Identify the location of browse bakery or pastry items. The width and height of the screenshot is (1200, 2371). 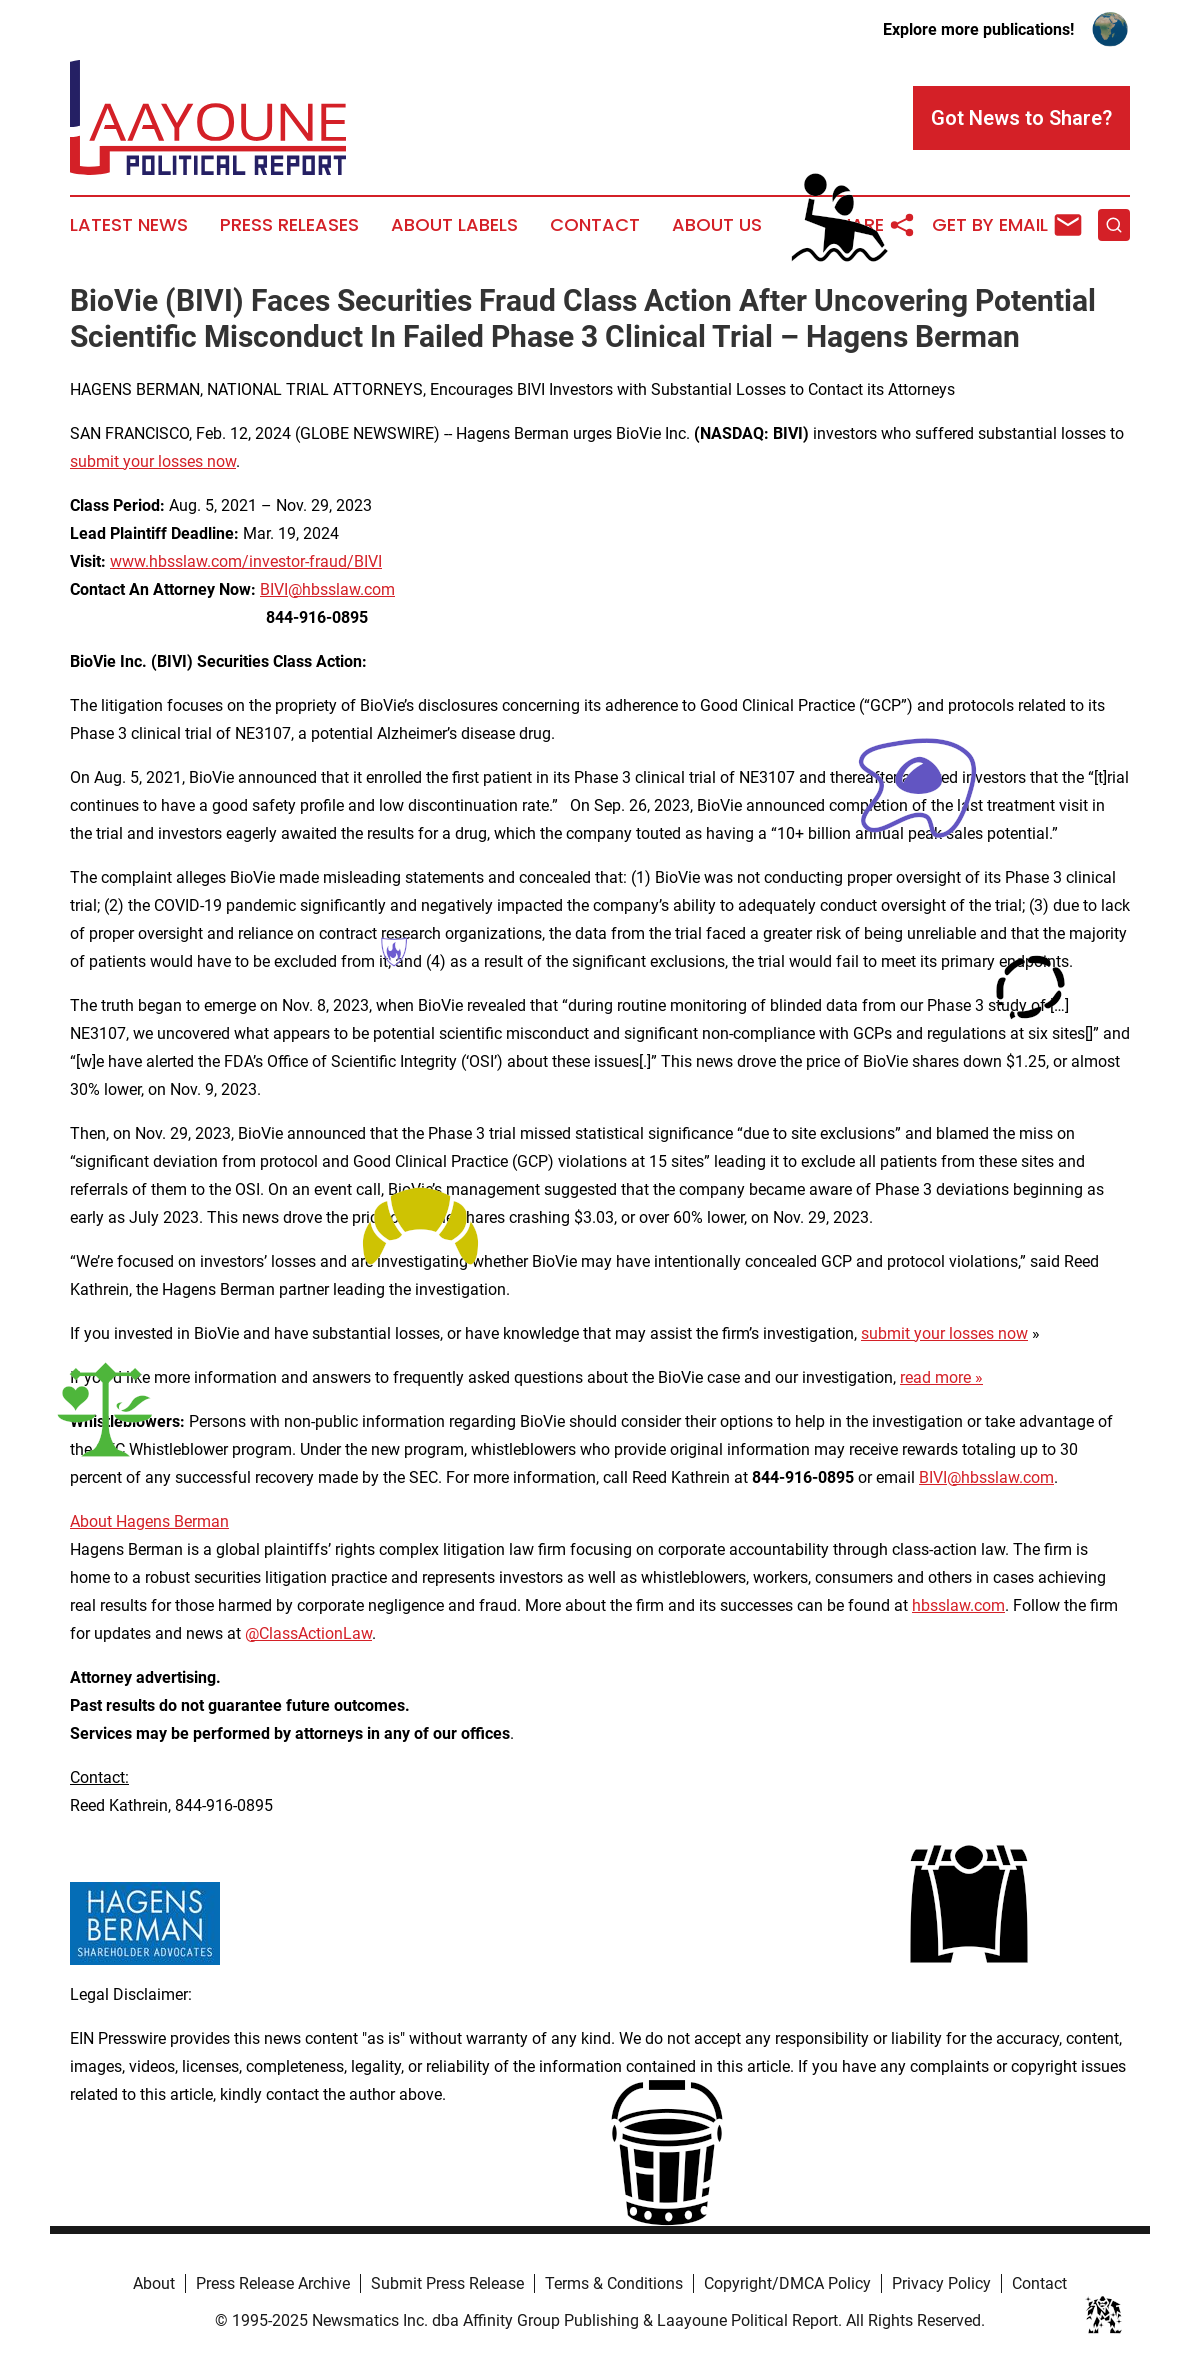
(420, 1226).